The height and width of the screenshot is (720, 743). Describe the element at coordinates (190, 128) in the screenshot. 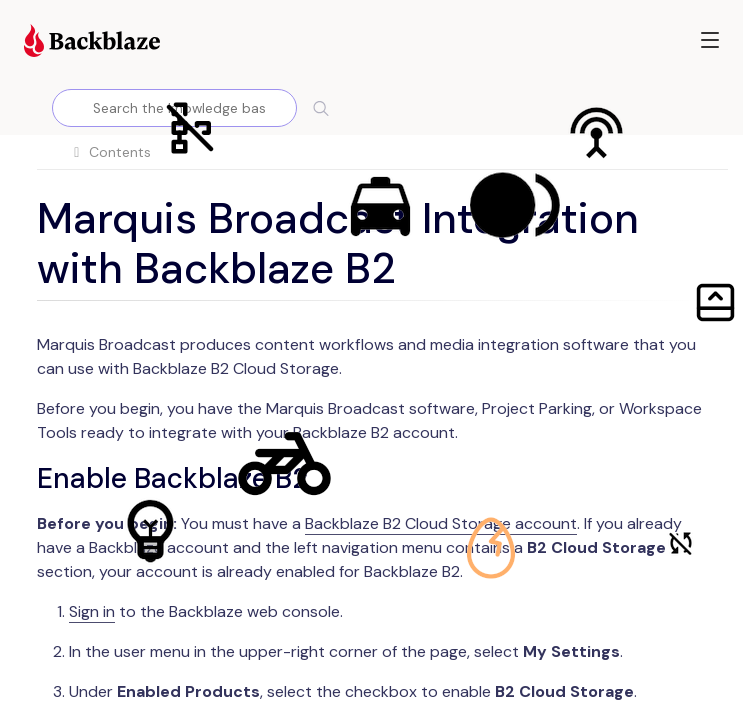

I see `disable schema or data structure view` at that location.